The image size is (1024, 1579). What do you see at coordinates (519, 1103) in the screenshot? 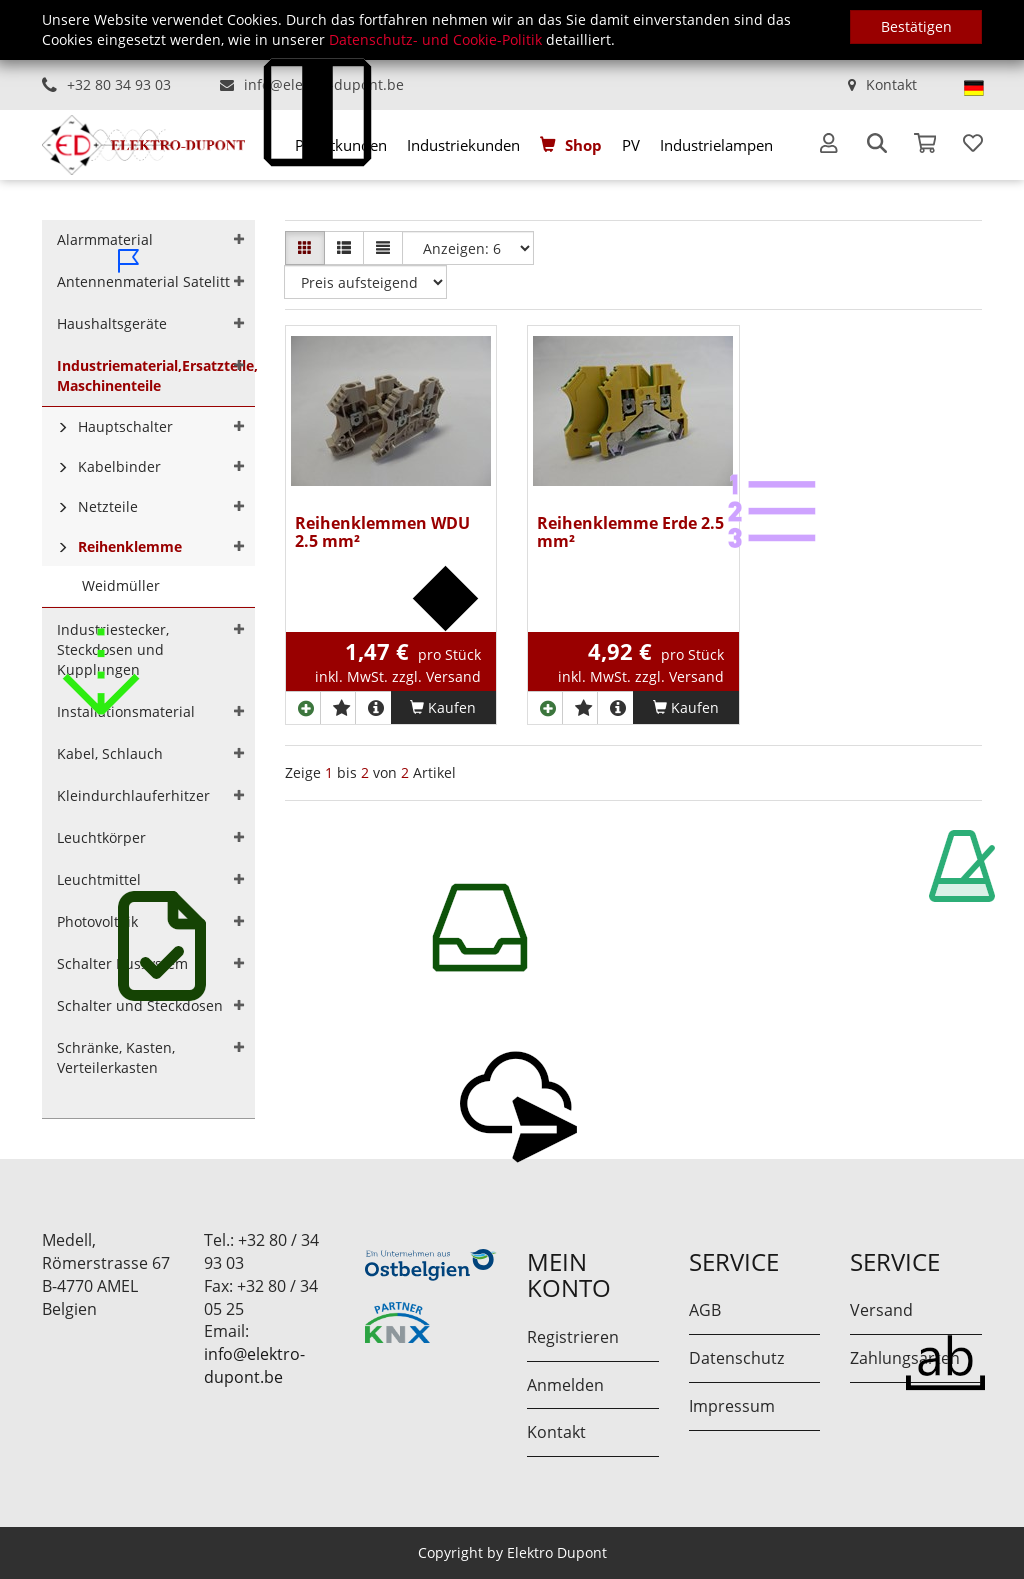
I see `send to remote agent or cloud service` at bounding box center [519, 1103].